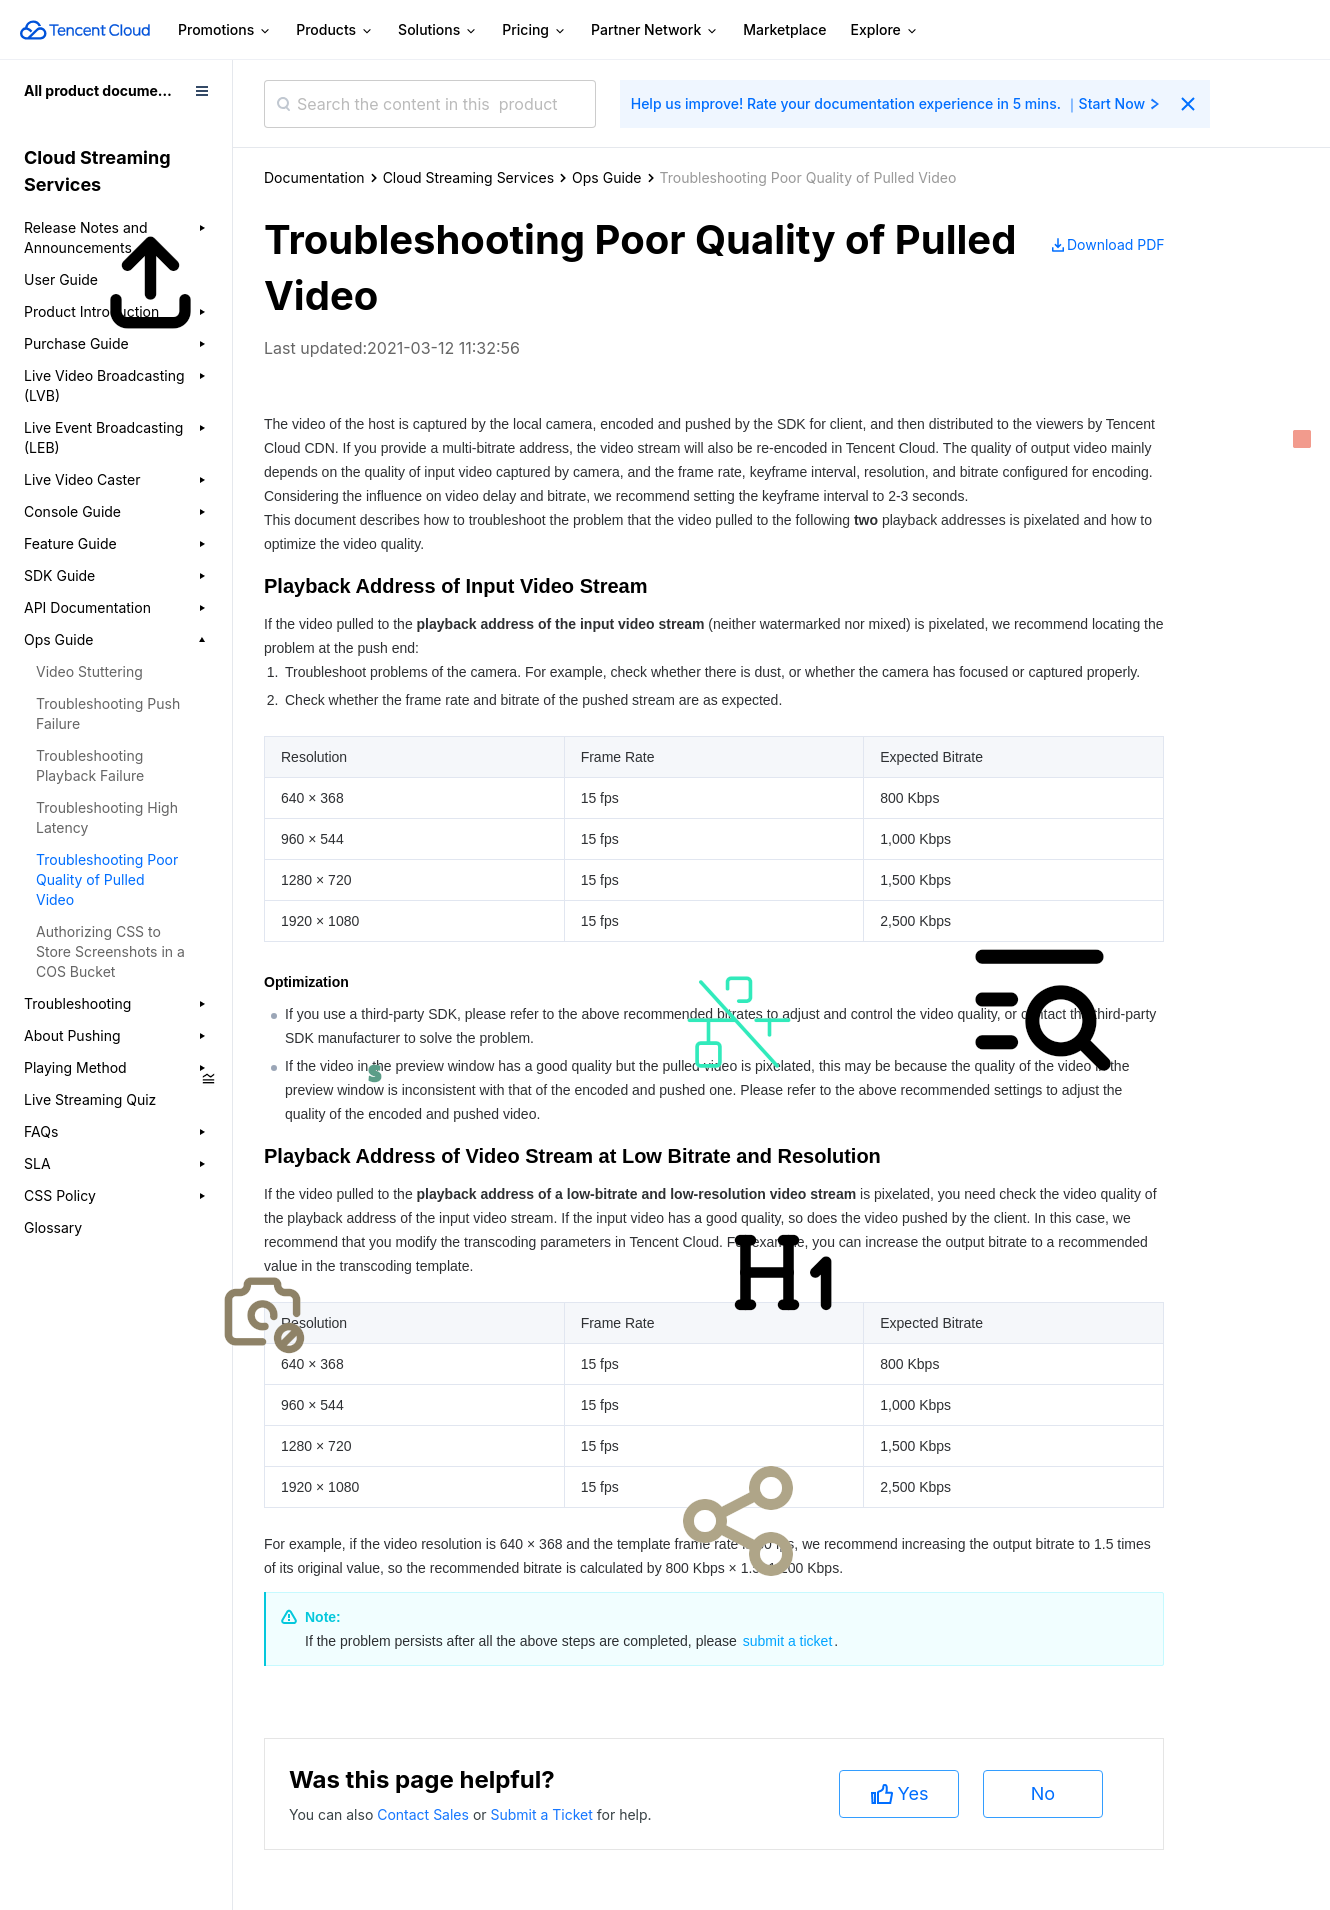 This screenshot has height=1910, width=1330. Describe the element at coordinates (788, 1272) in the screenshot. I see `format text as heading level 1` at that location.